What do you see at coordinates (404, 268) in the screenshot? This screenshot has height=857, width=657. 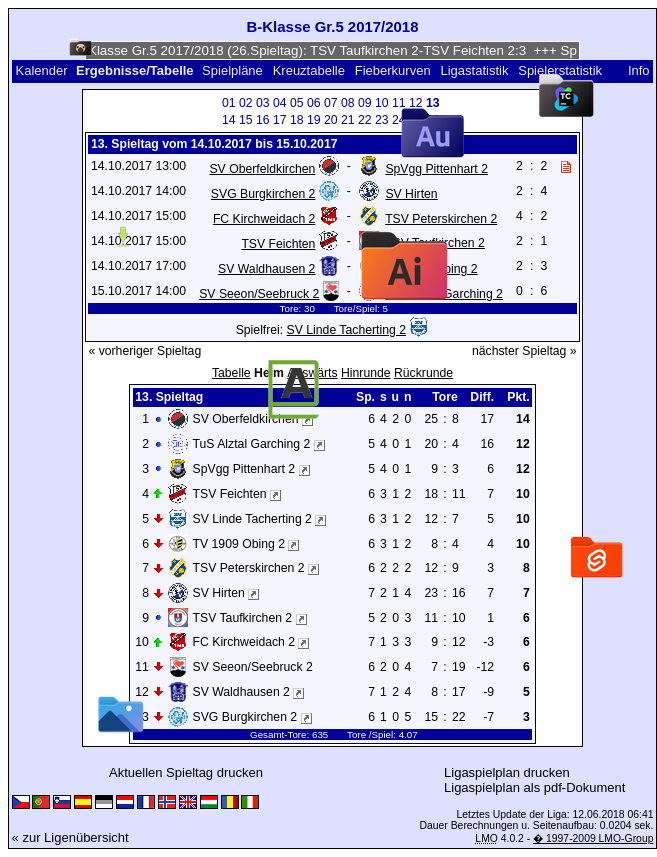 I see `open folder containing Adobe Illustrator files` at bounding box center [404, 268].